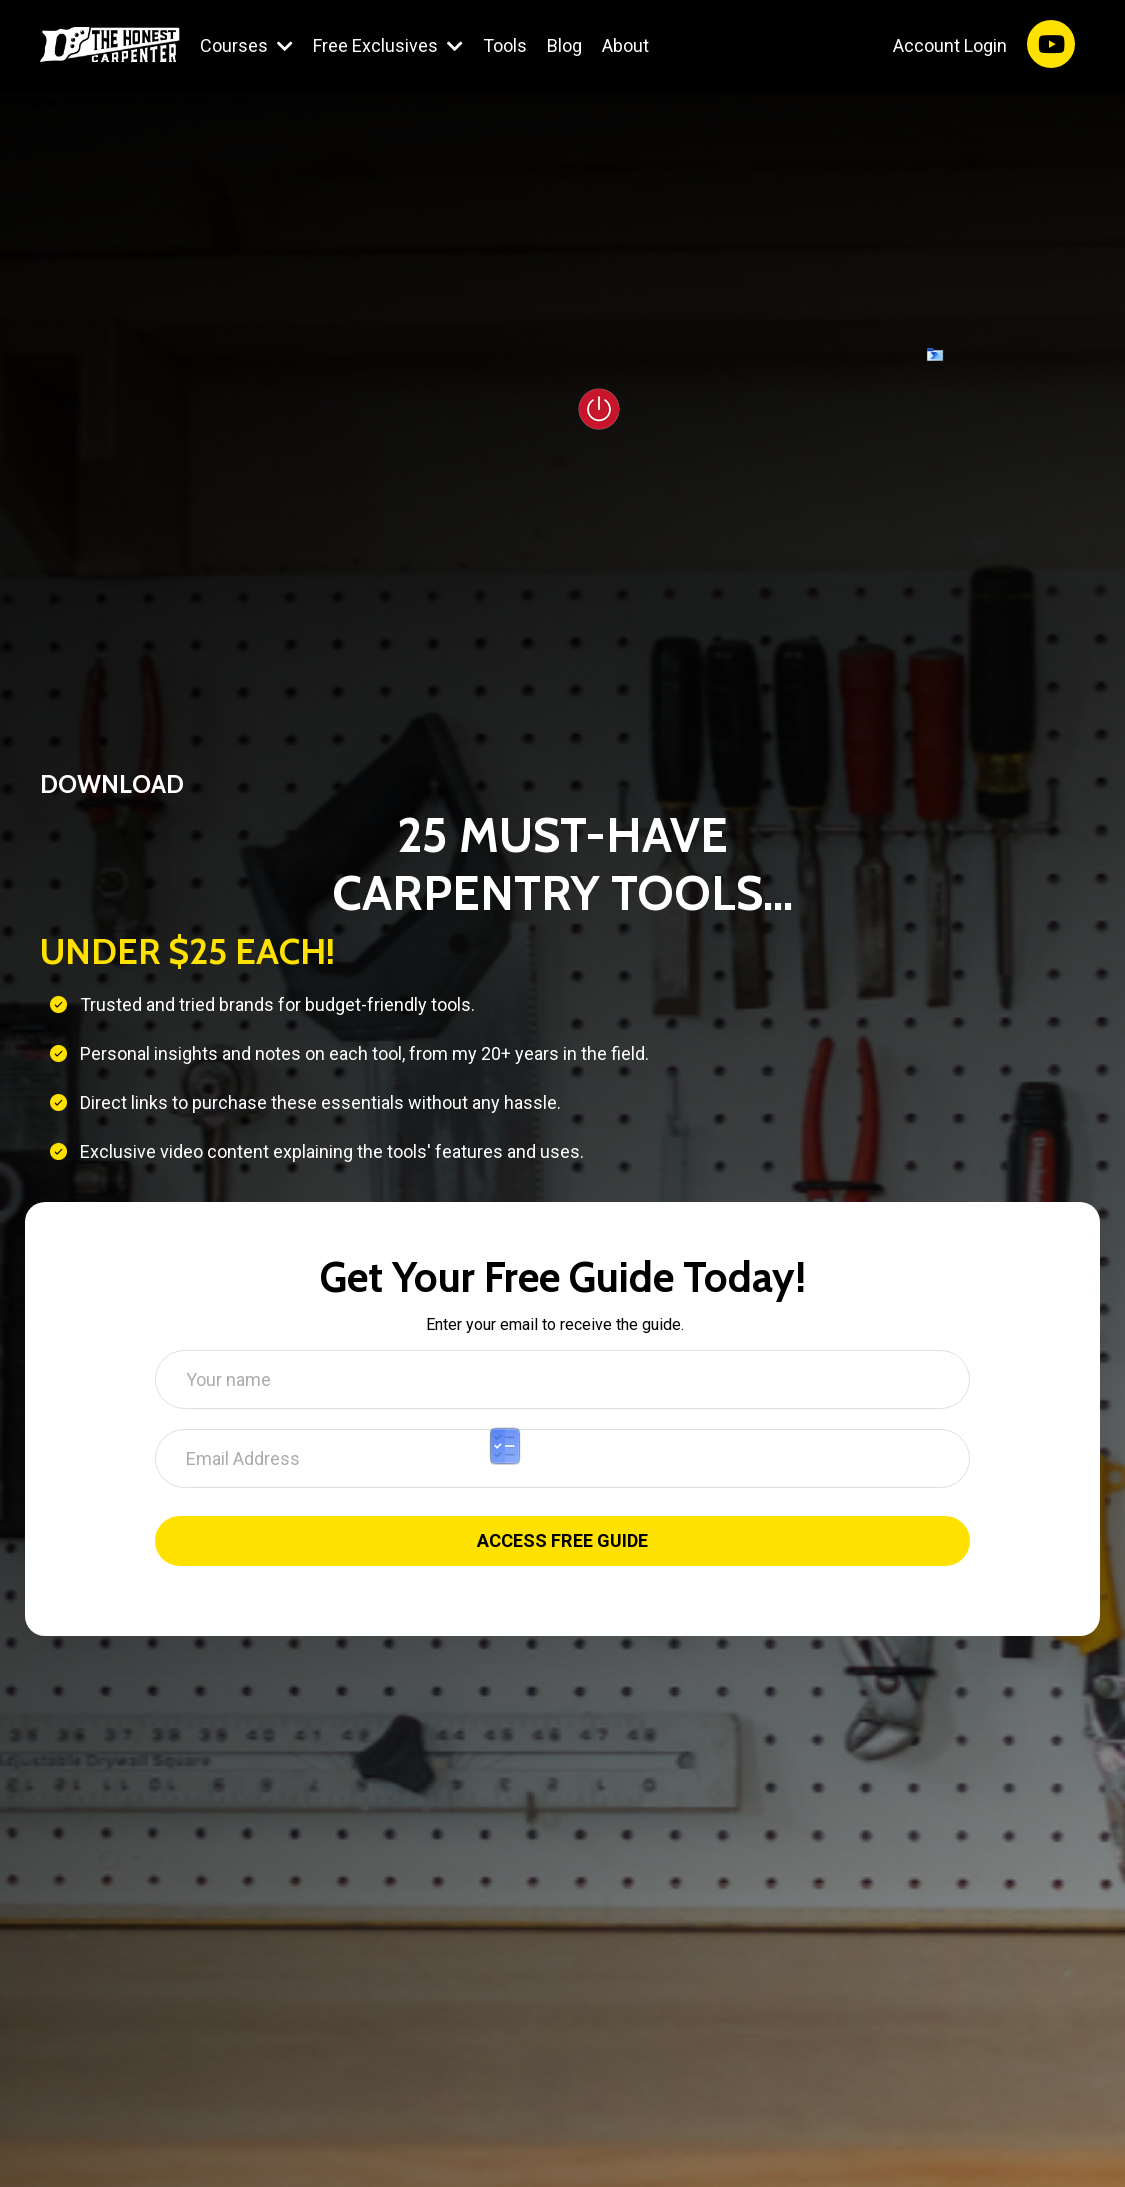  I want to click on shut down or power off the system, so click(599, 409).